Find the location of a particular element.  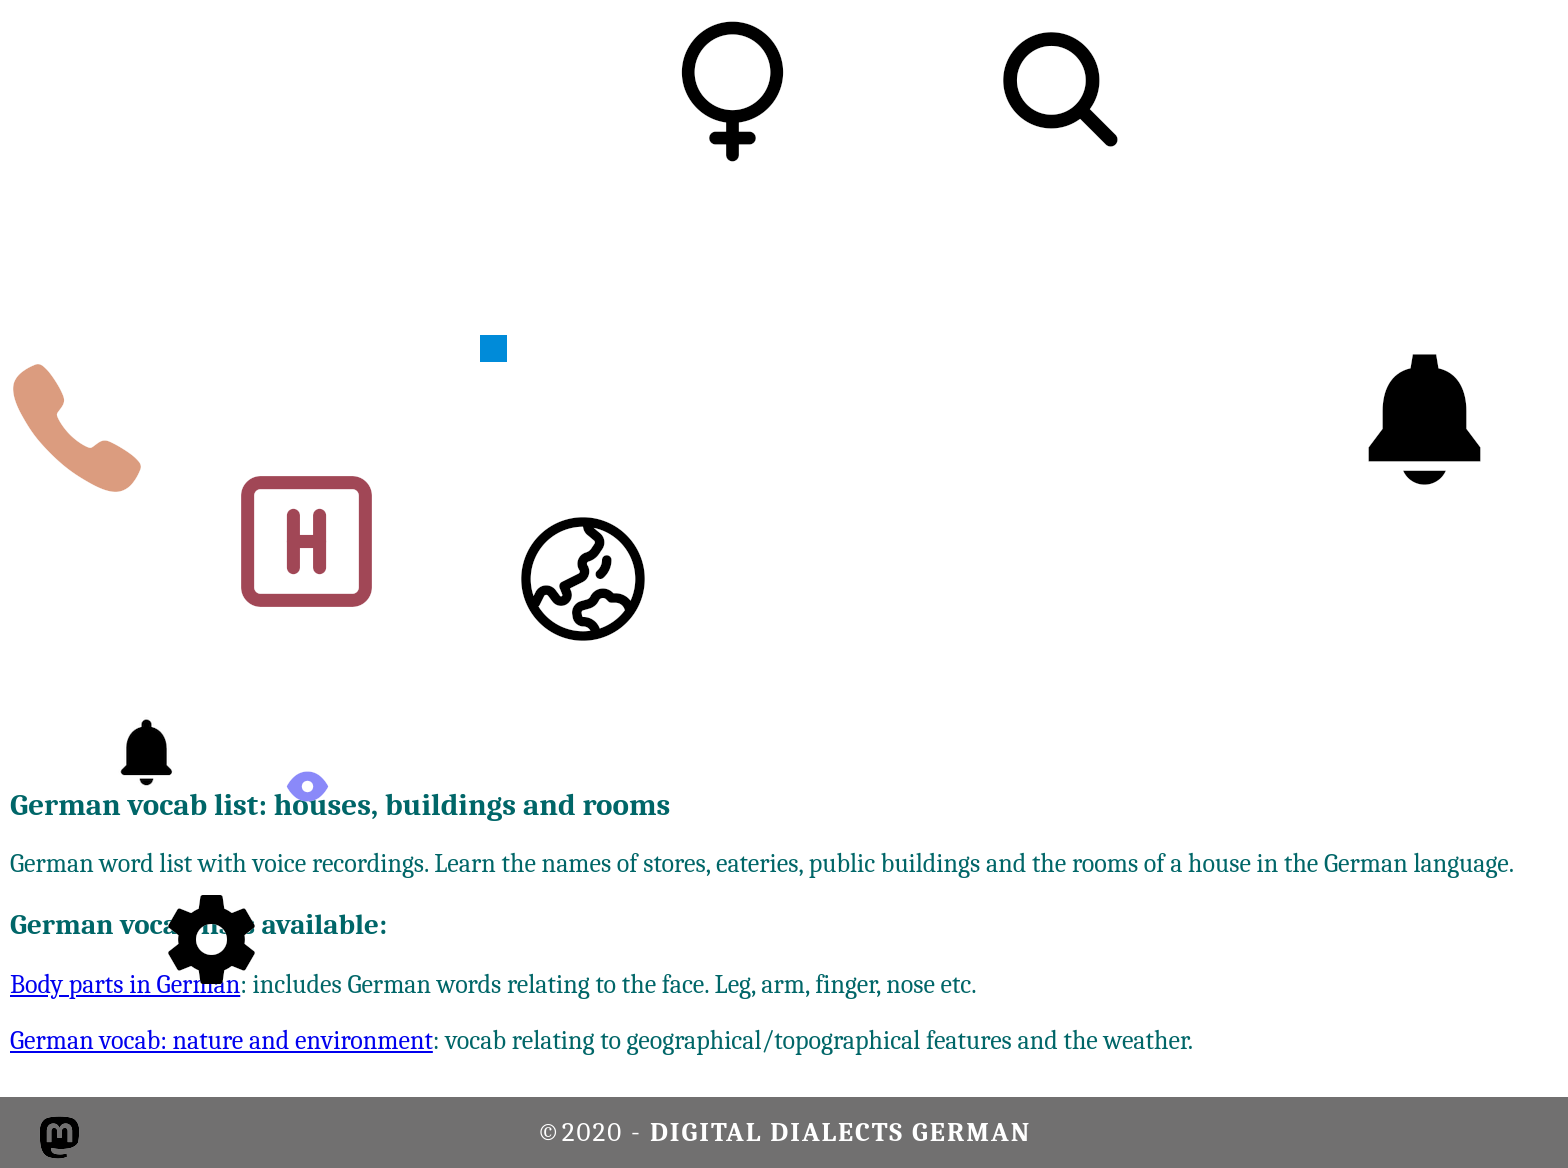

make a phone call is located at coordinates (77, 428).